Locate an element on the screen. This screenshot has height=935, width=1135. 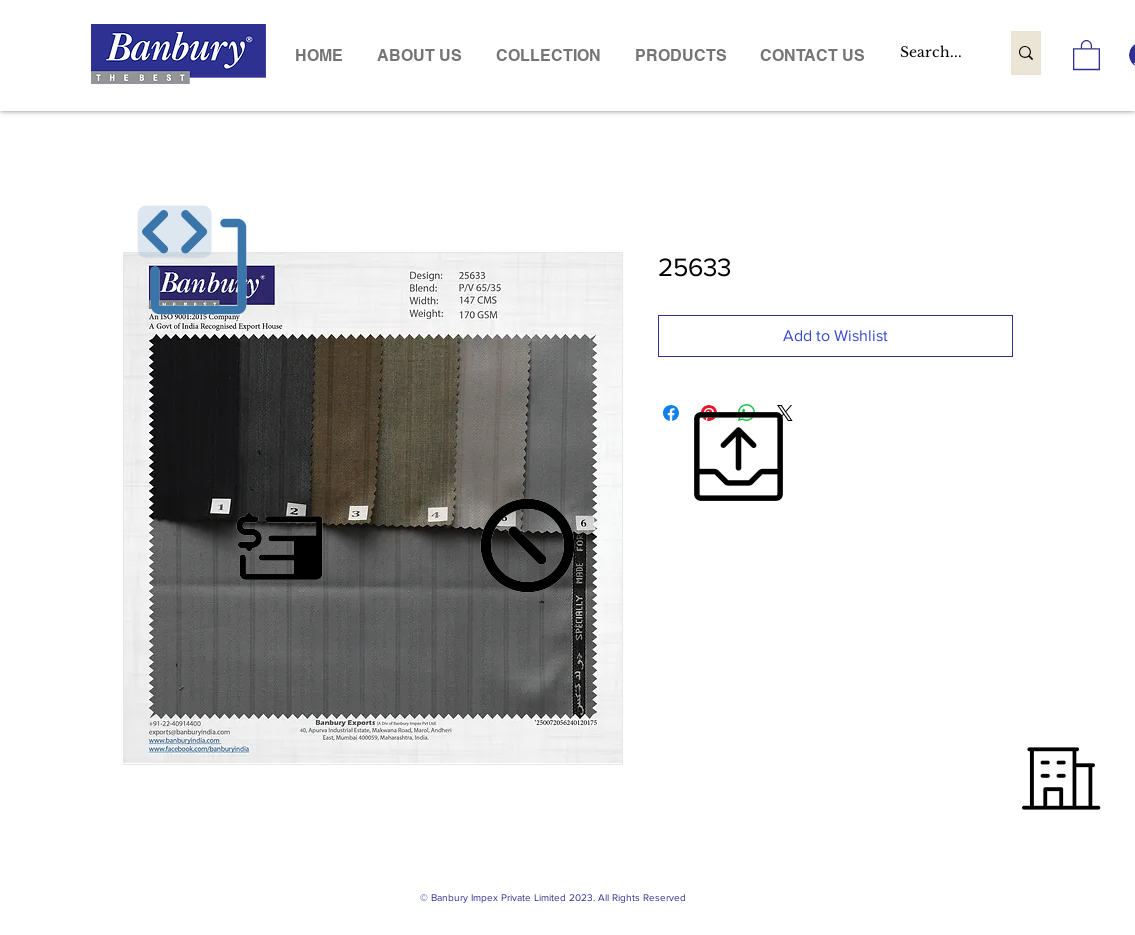
upload file from tray is located at coordinates (738, 456).